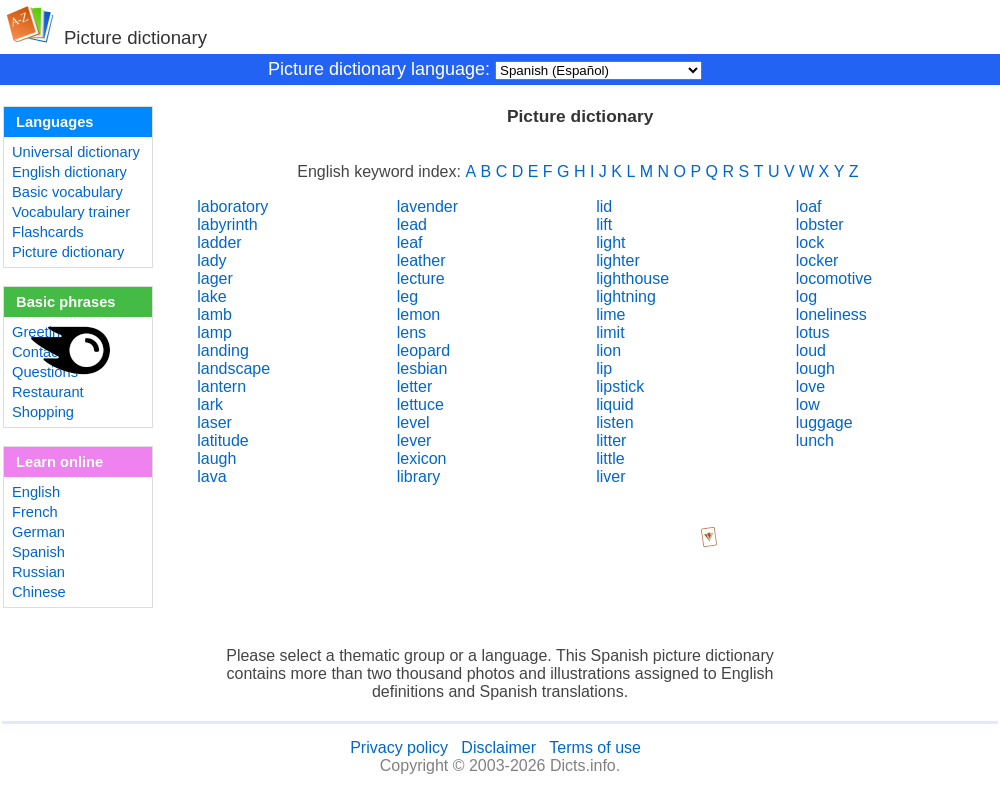 This screenshot has width=1000, height=808. What do you see at coordinates (709, 537) in the screenshot?
I see `open VitePress documentation site` at bounding box center [709, 537].